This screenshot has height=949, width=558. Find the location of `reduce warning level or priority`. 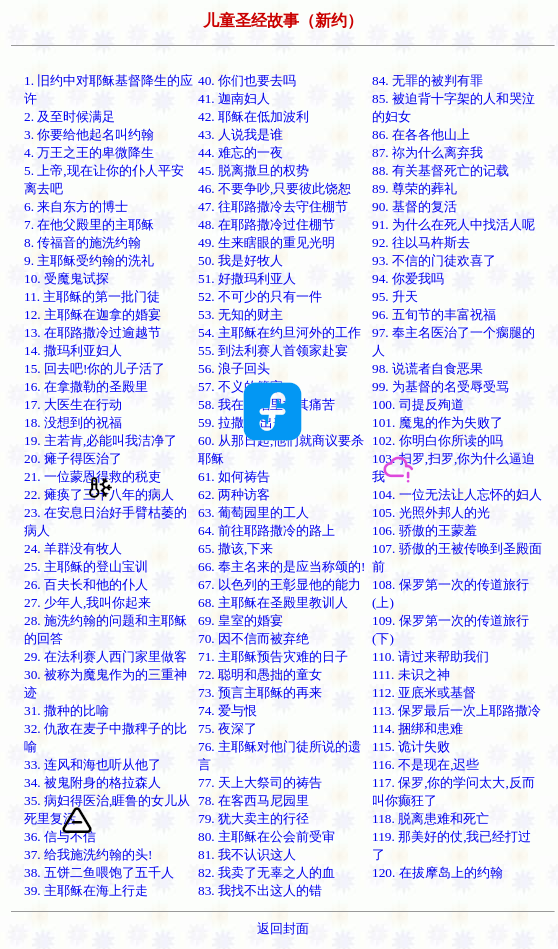

reduce warning level or priority is located at coordinates (77, 821).